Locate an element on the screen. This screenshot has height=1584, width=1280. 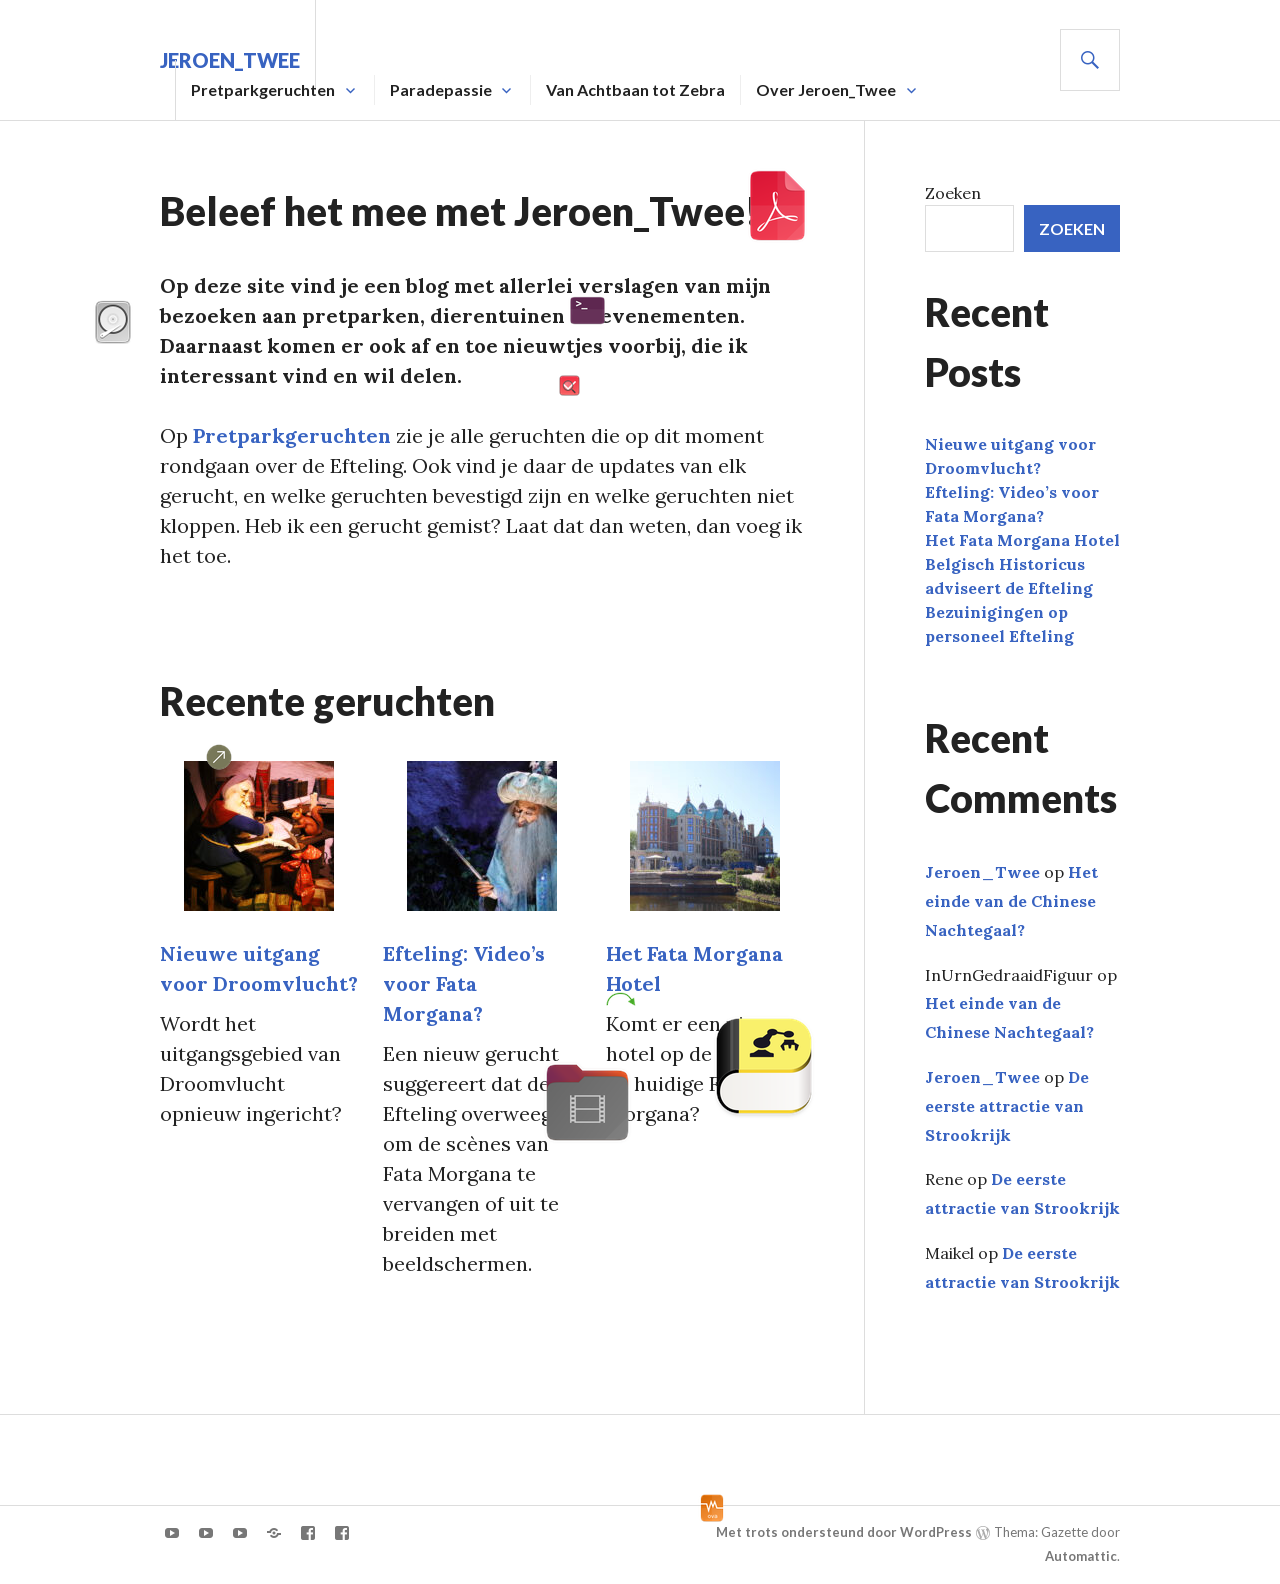
open the terminal application is located at coordinates (587, 310).